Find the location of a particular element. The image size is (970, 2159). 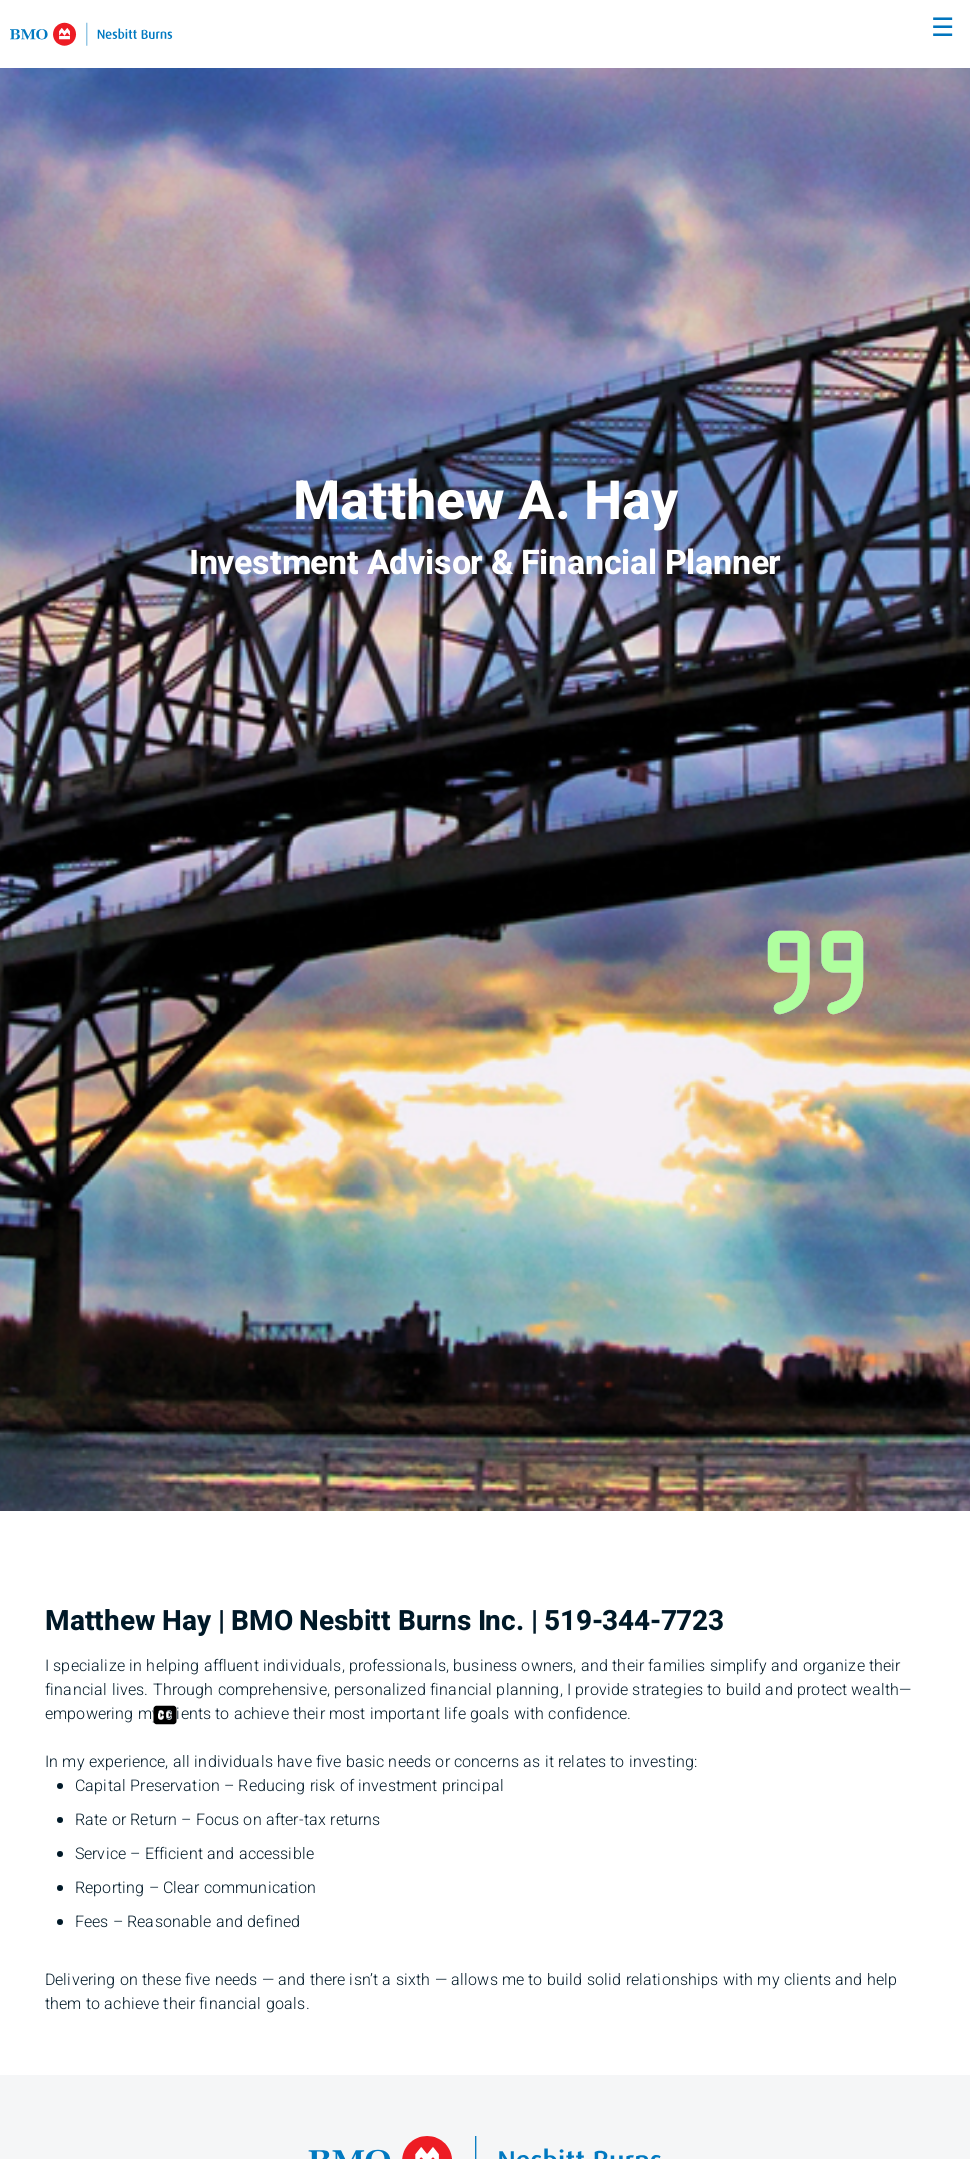

insert a block quote is located at coordinates (815, 972).